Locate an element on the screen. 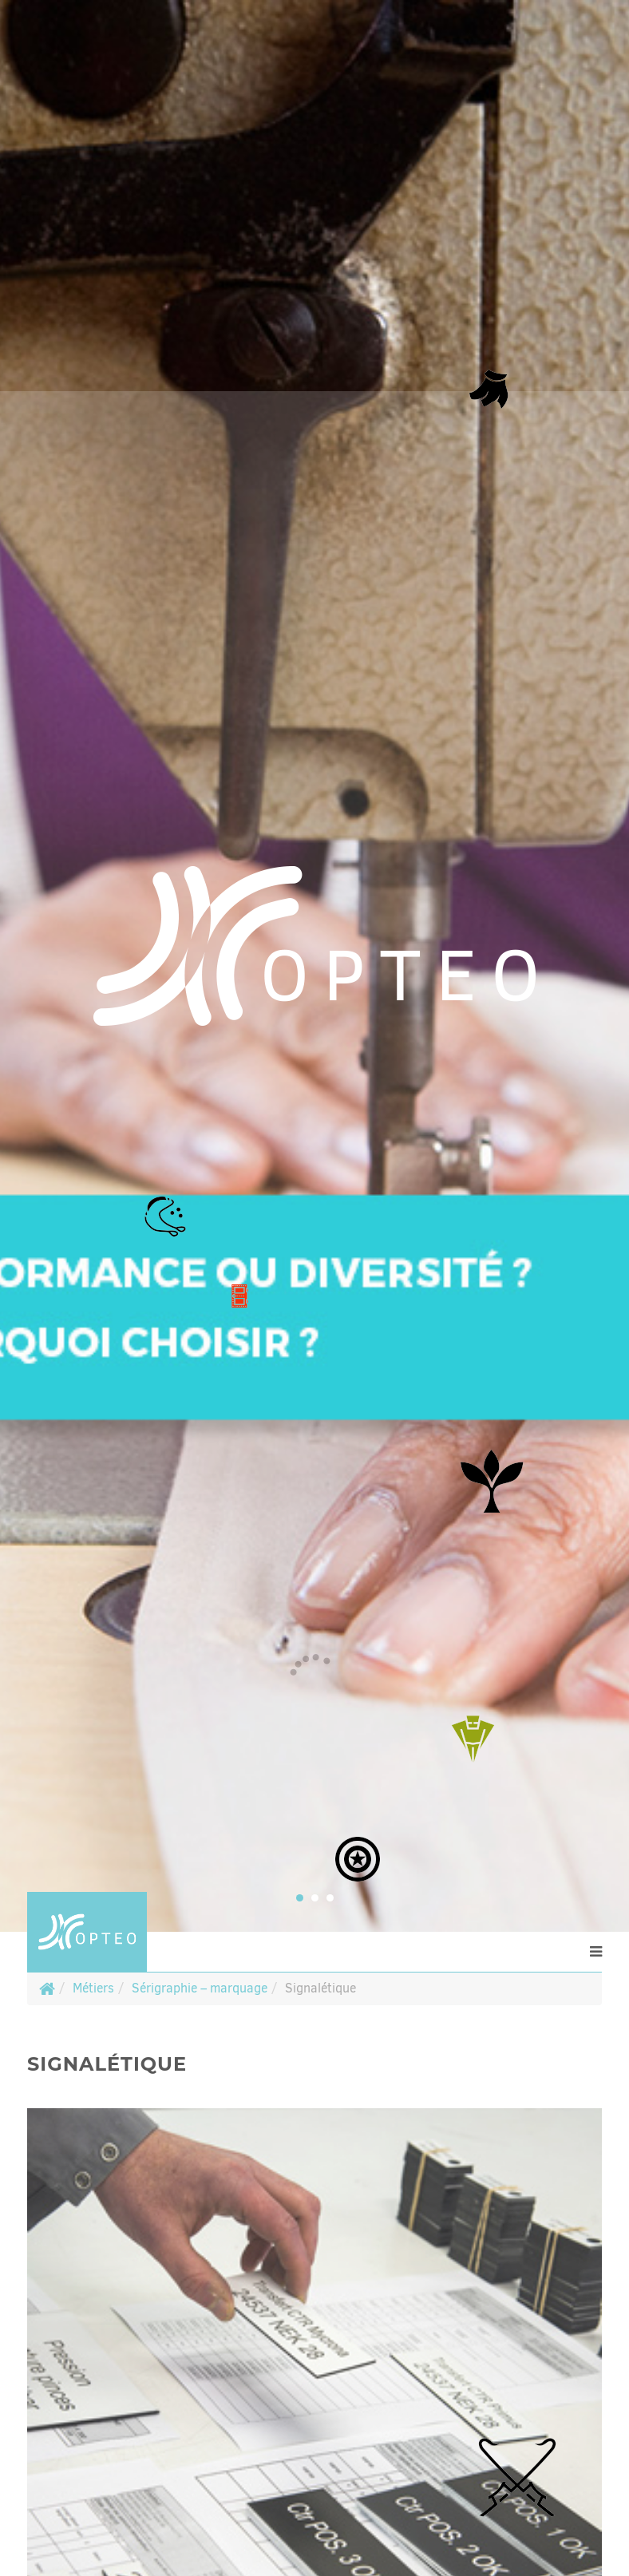  represents american or patriotic-themed content is located at coordinates (358, 1859).